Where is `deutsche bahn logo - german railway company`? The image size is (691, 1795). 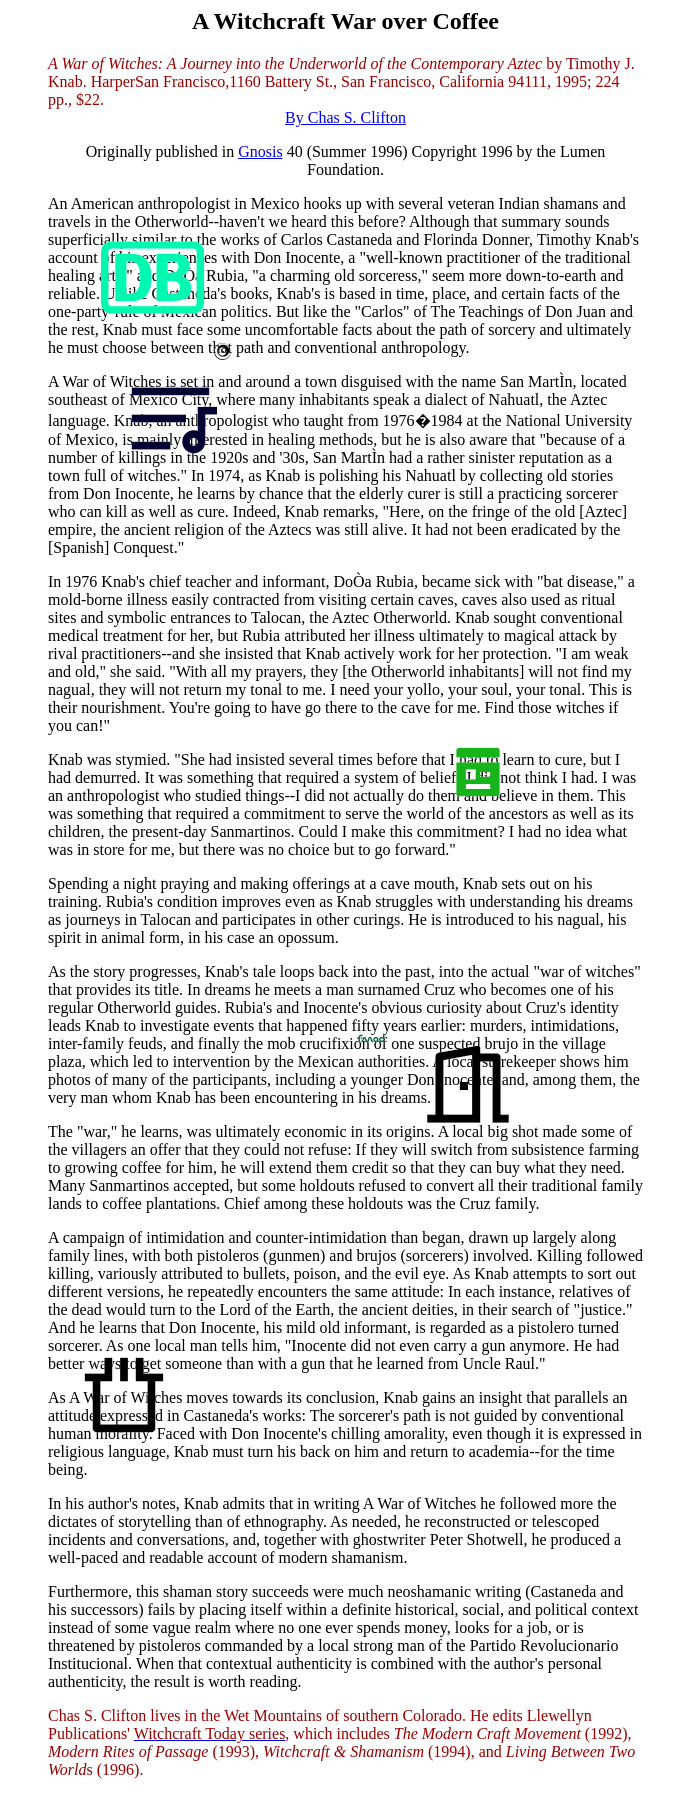 deutsche bahn logo - german railway company is located at coordinates (152, 277).